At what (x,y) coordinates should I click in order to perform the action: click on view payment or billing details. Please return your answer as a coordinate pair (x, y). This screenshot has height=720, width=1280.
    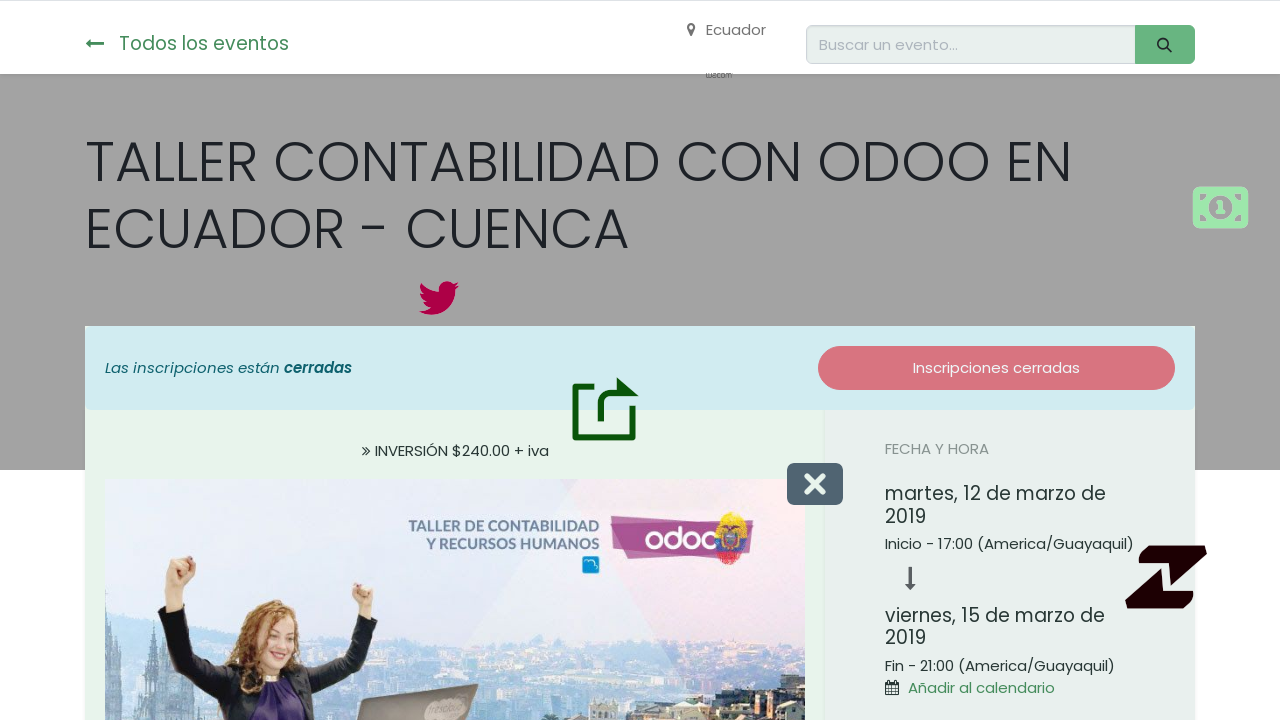
    Looking at the image, I should click on (1220, 207).